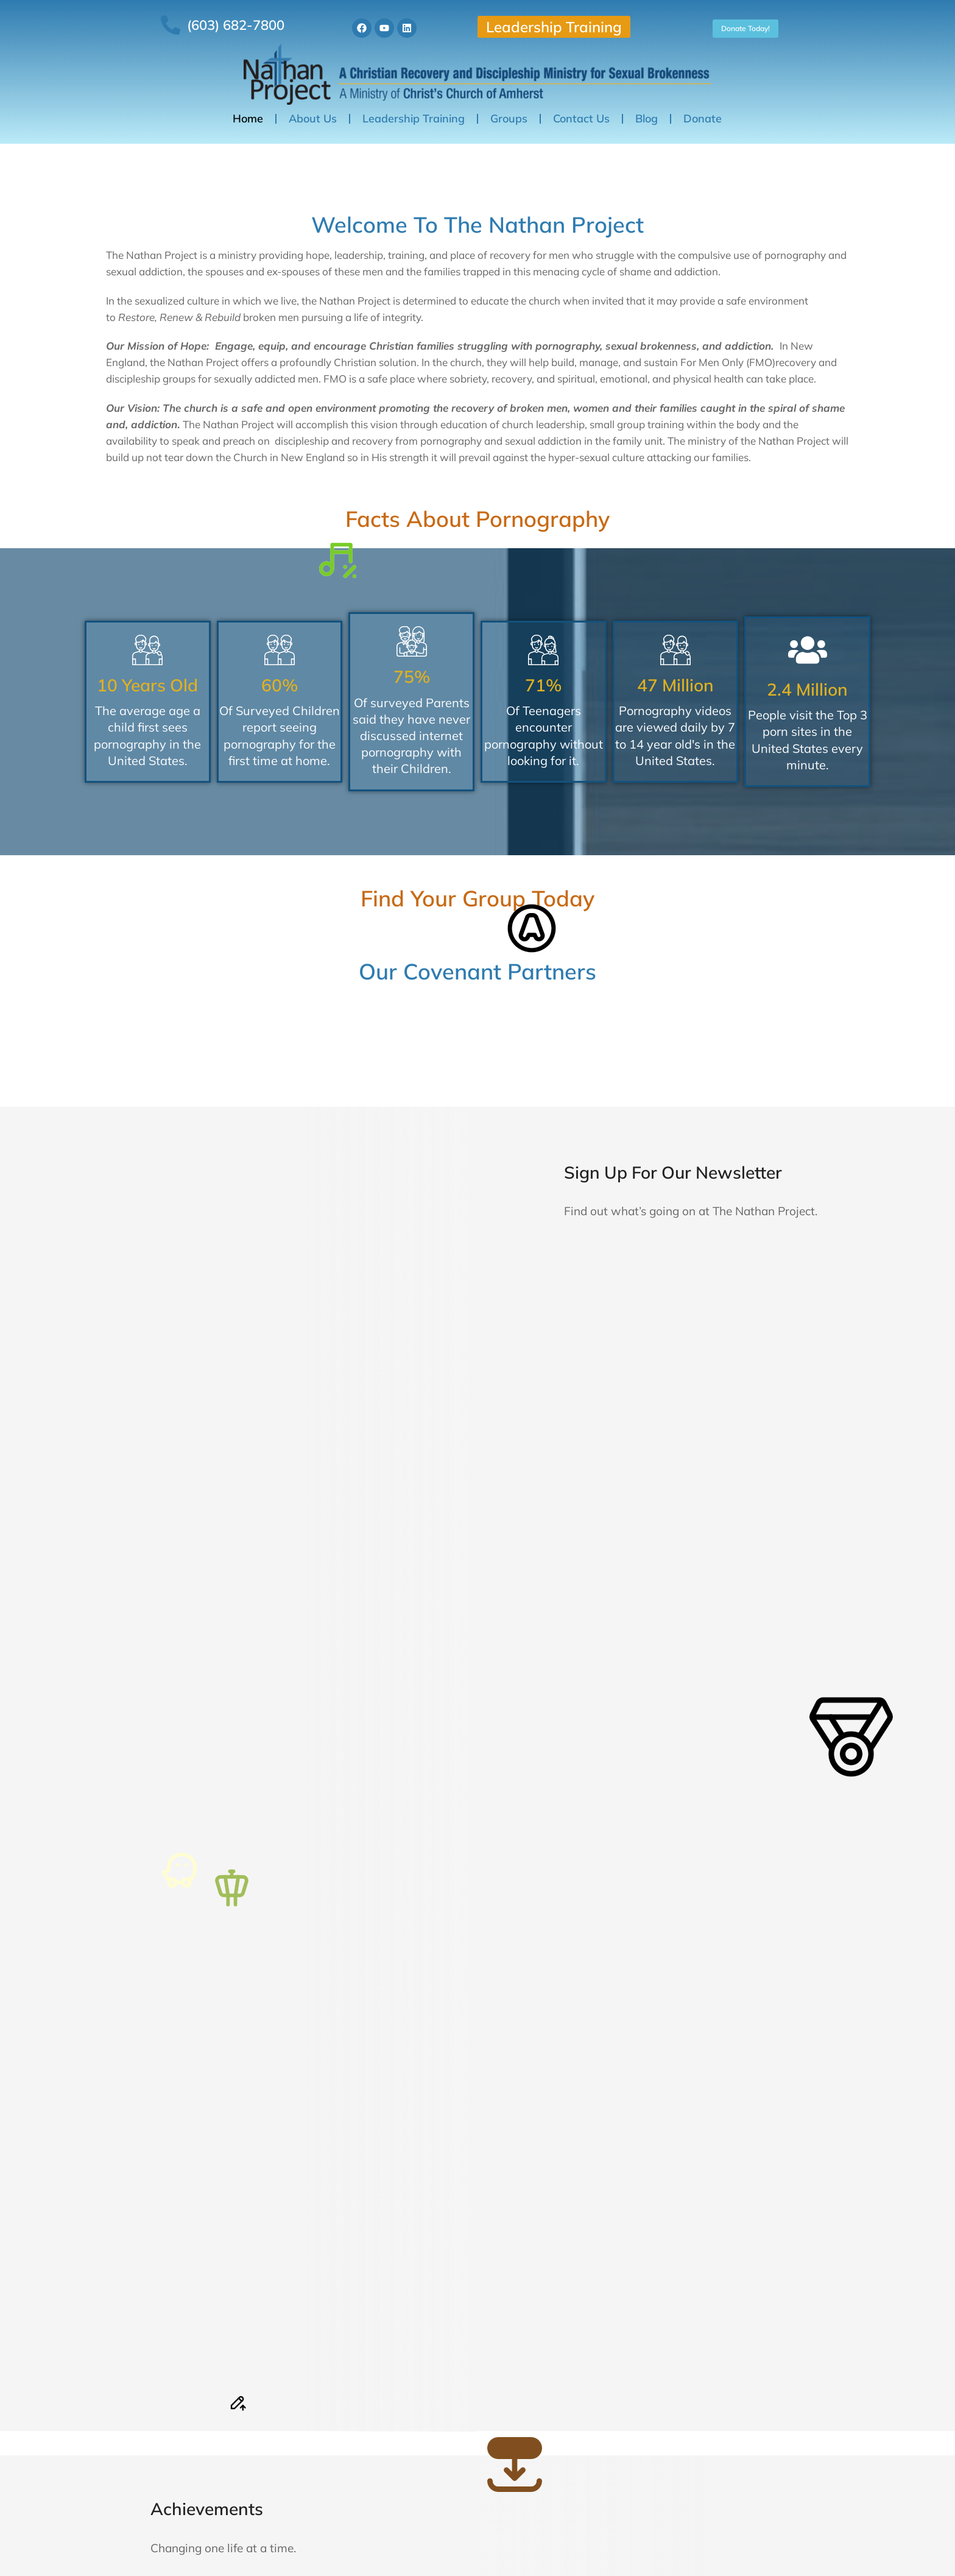  Describe the element at coordinates (515, 2465) in the screenshot. I see `move element to bottom of layout` at that location.